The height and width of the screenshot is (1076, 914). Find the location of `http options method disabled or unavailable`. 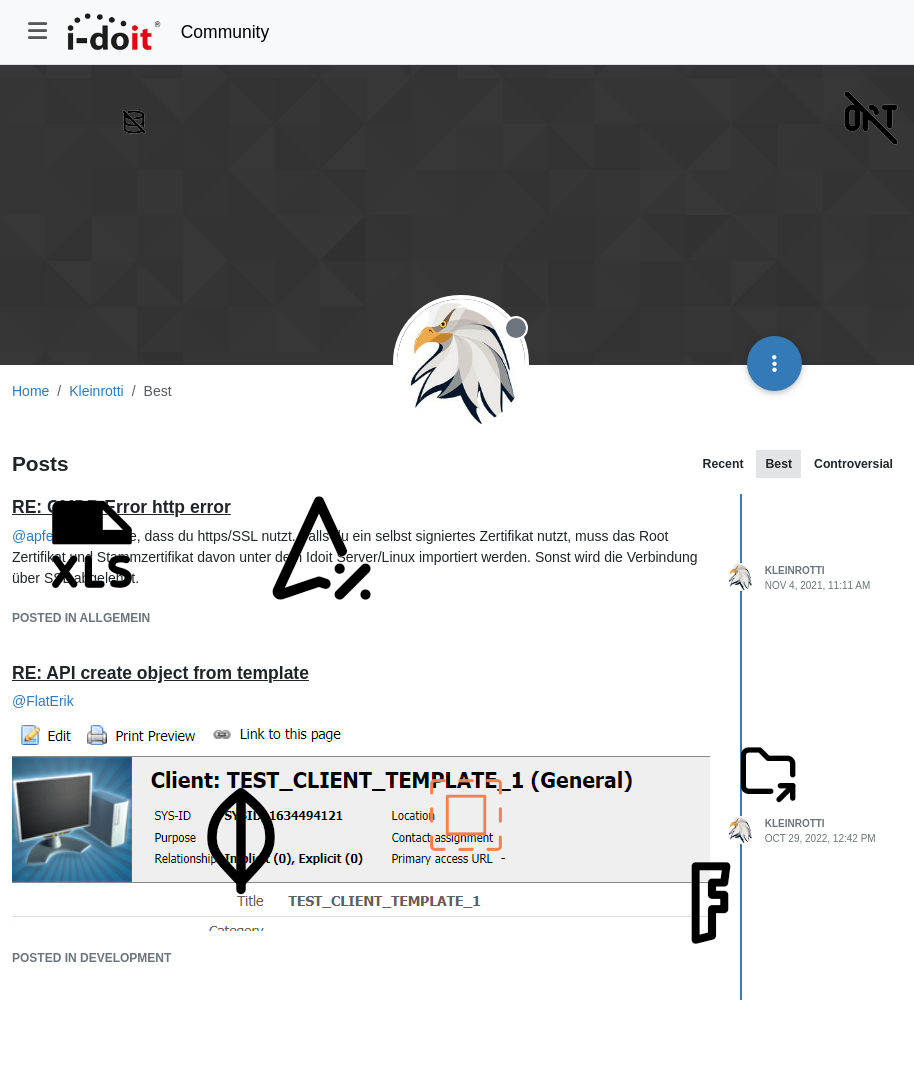

http options method disabled or unavailable is located at coordinates (871, 118).